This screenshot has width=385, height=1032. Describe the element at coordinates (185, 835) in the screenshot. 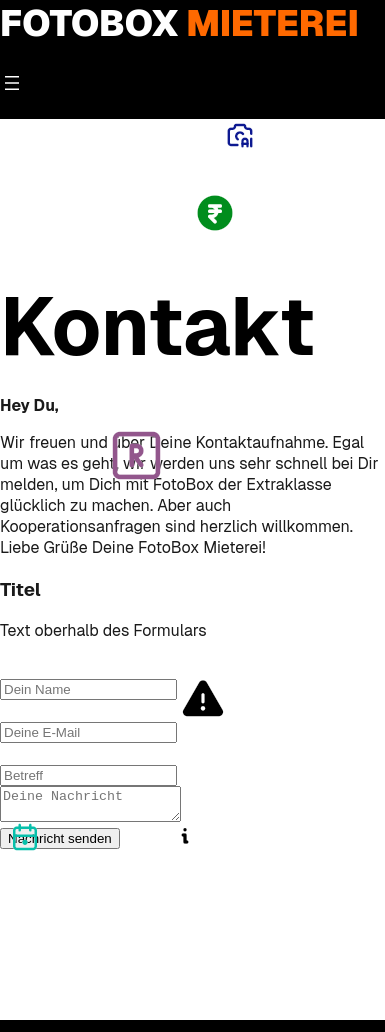

I see `view more information about this item` at that location.